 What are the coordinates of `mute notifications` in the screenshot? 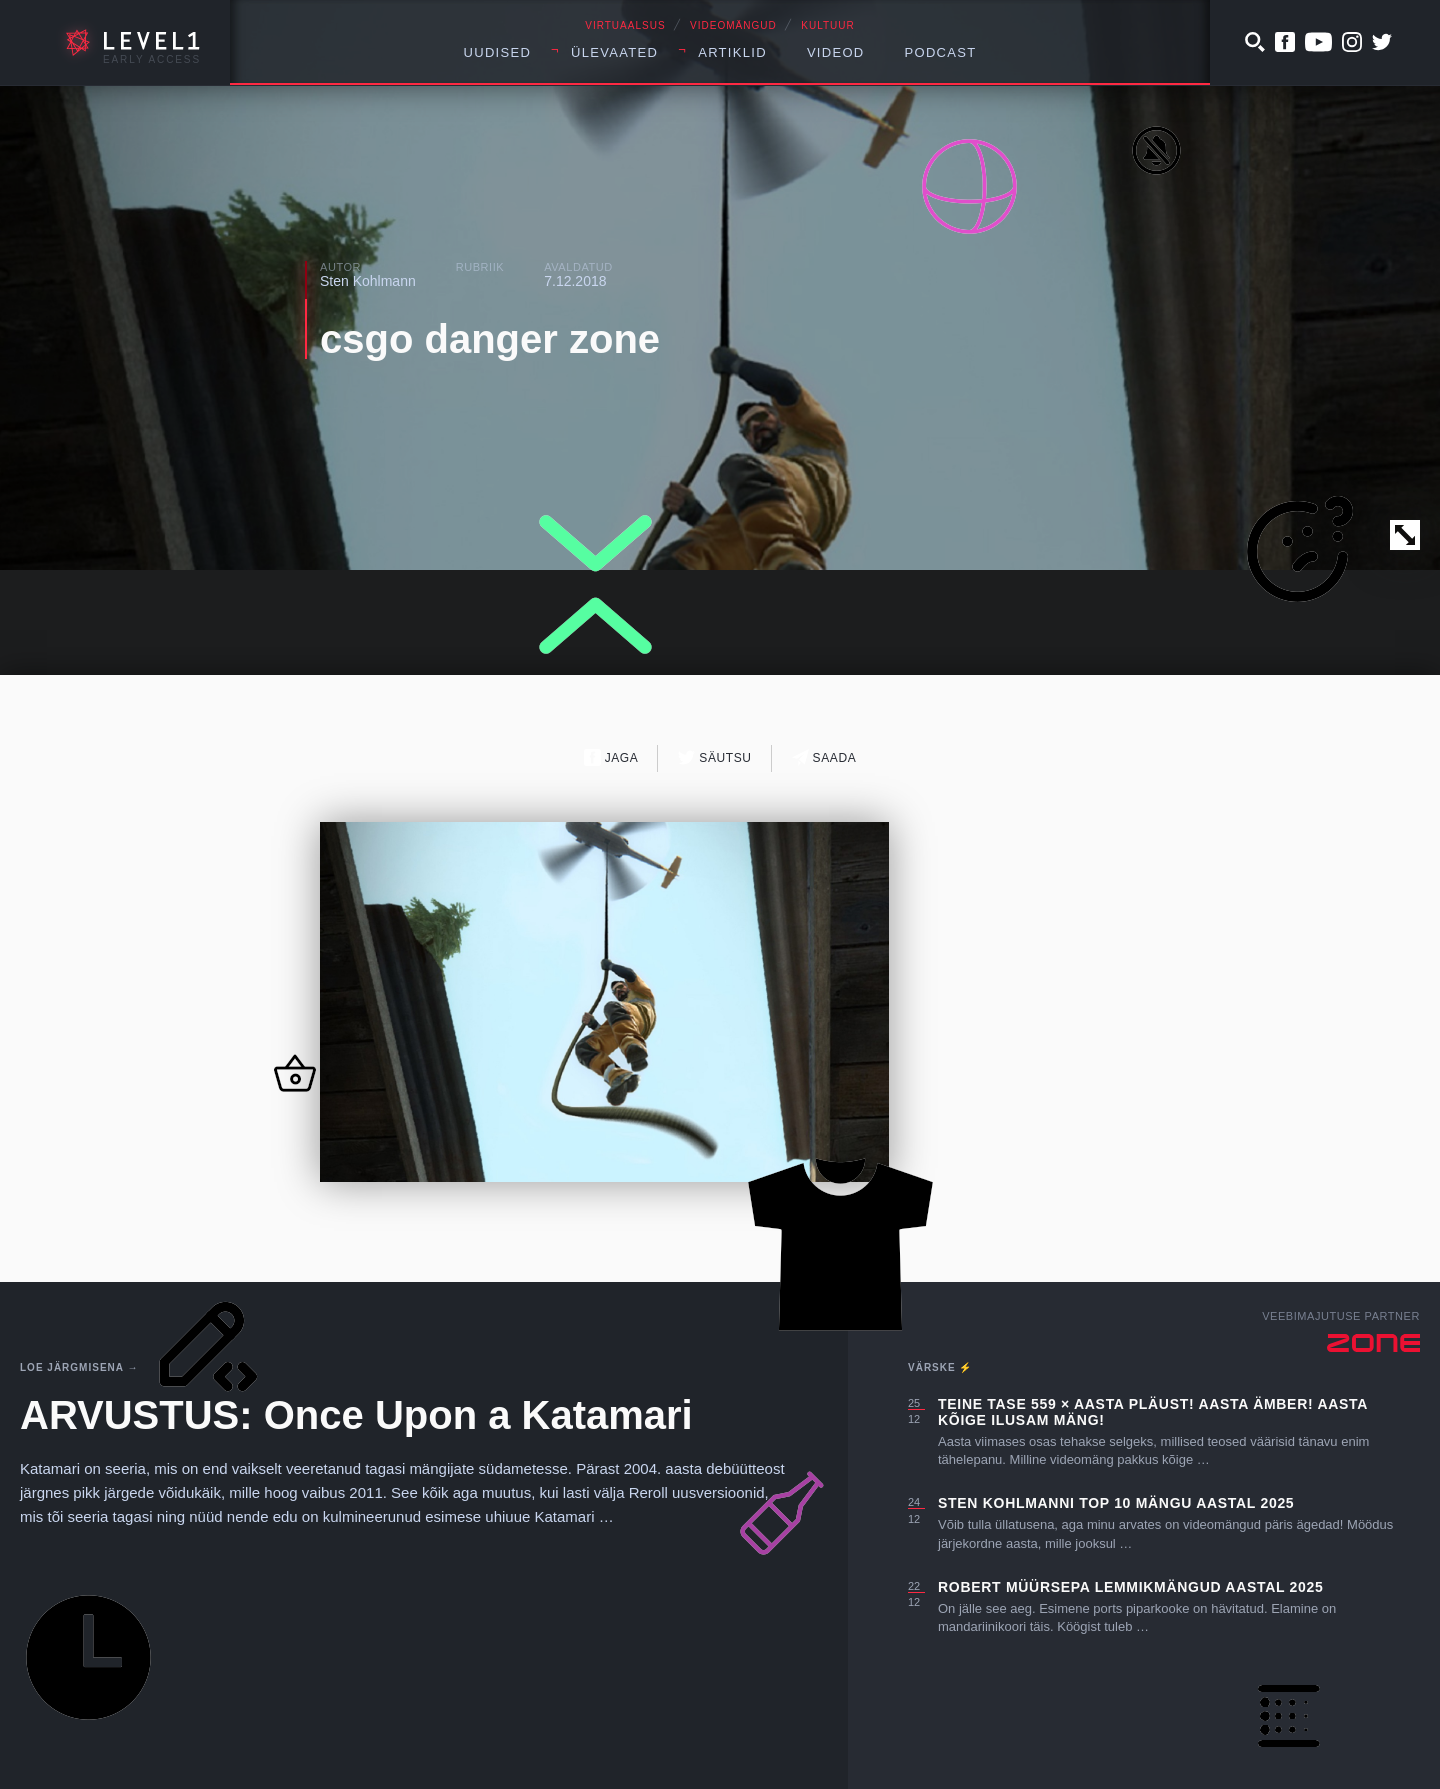 It's located at (1156, 150).